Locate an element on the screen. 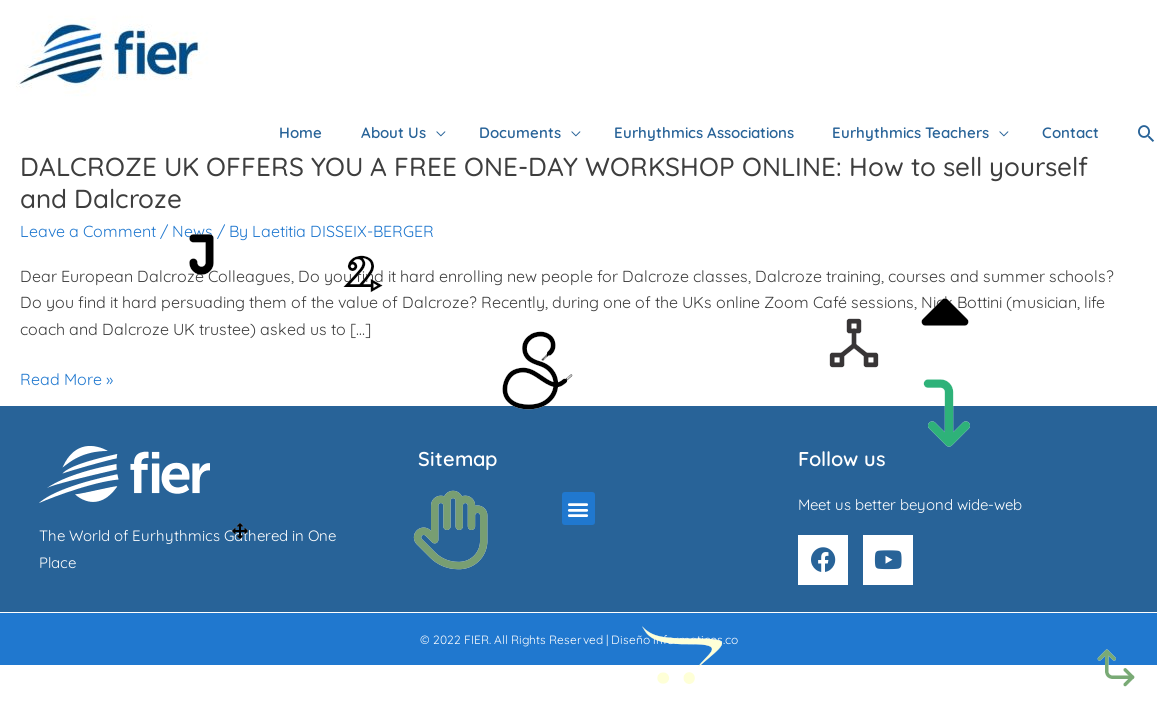 This screenshot has width=1157, height=720. view organizational hierarchy or structure is located at coordinates (854, 343).